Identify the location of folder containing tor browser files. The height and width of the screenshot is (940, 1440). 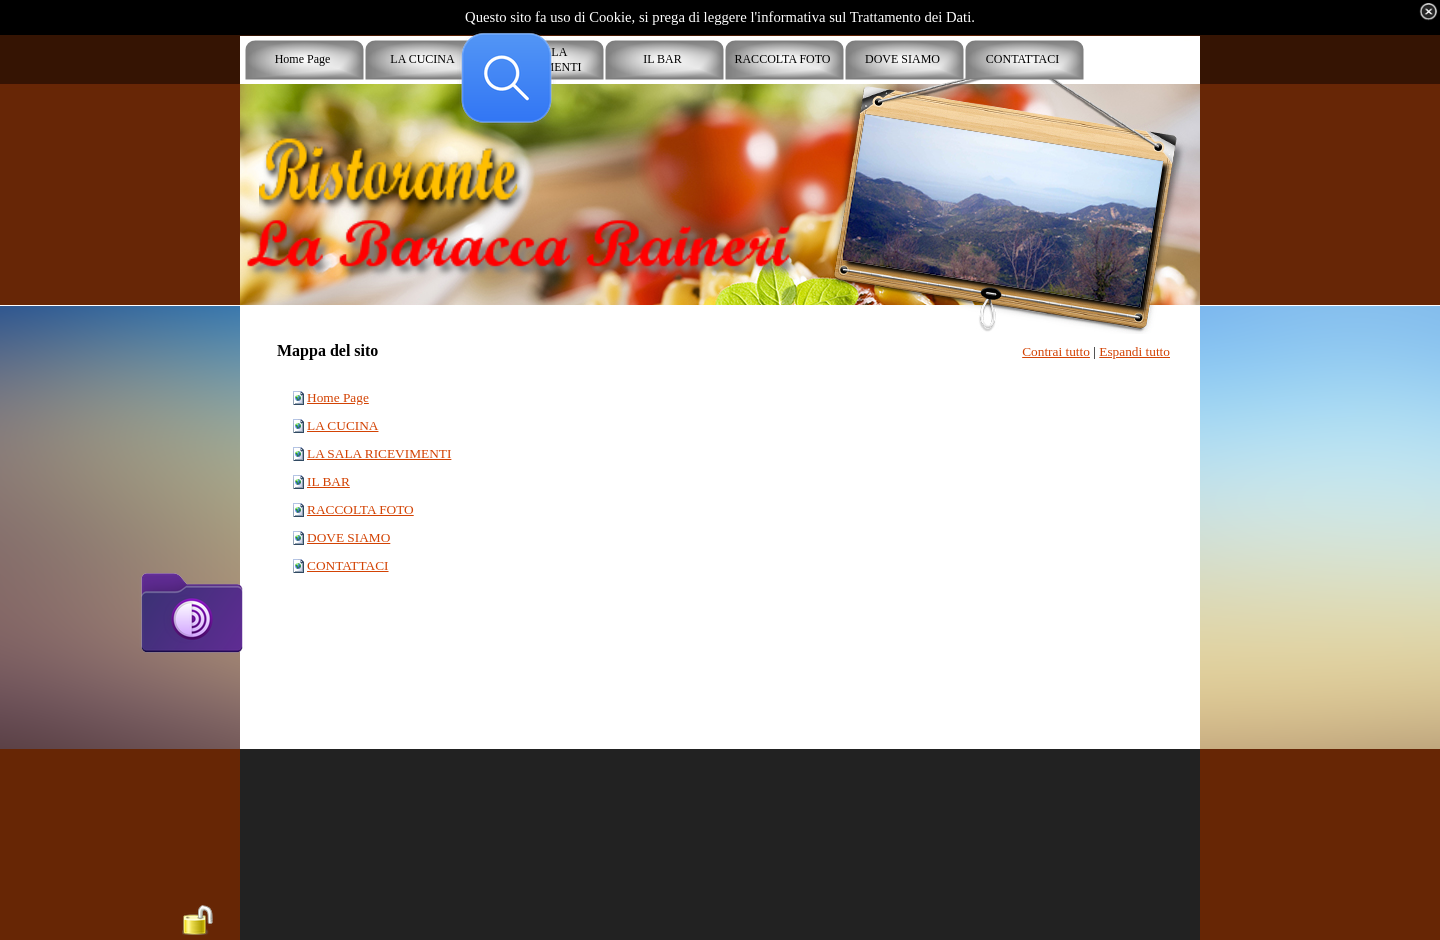
(191, 615).